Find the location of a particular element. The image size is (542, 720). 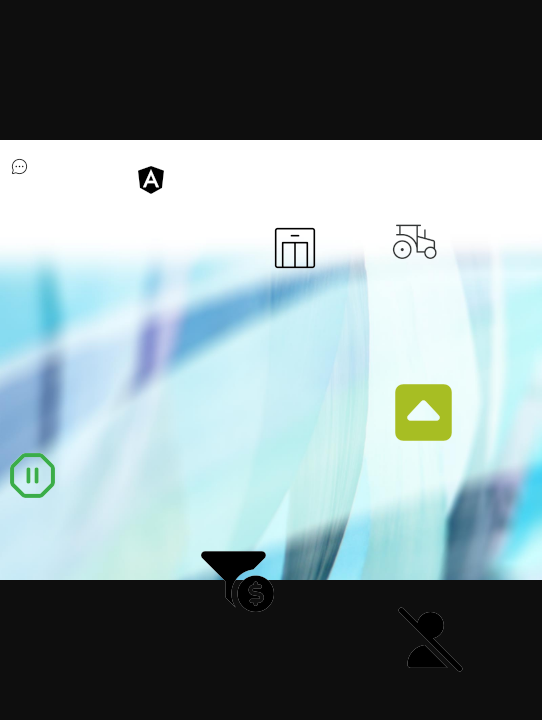

indicates elevator access nearby is located at coordinates (295, 248).